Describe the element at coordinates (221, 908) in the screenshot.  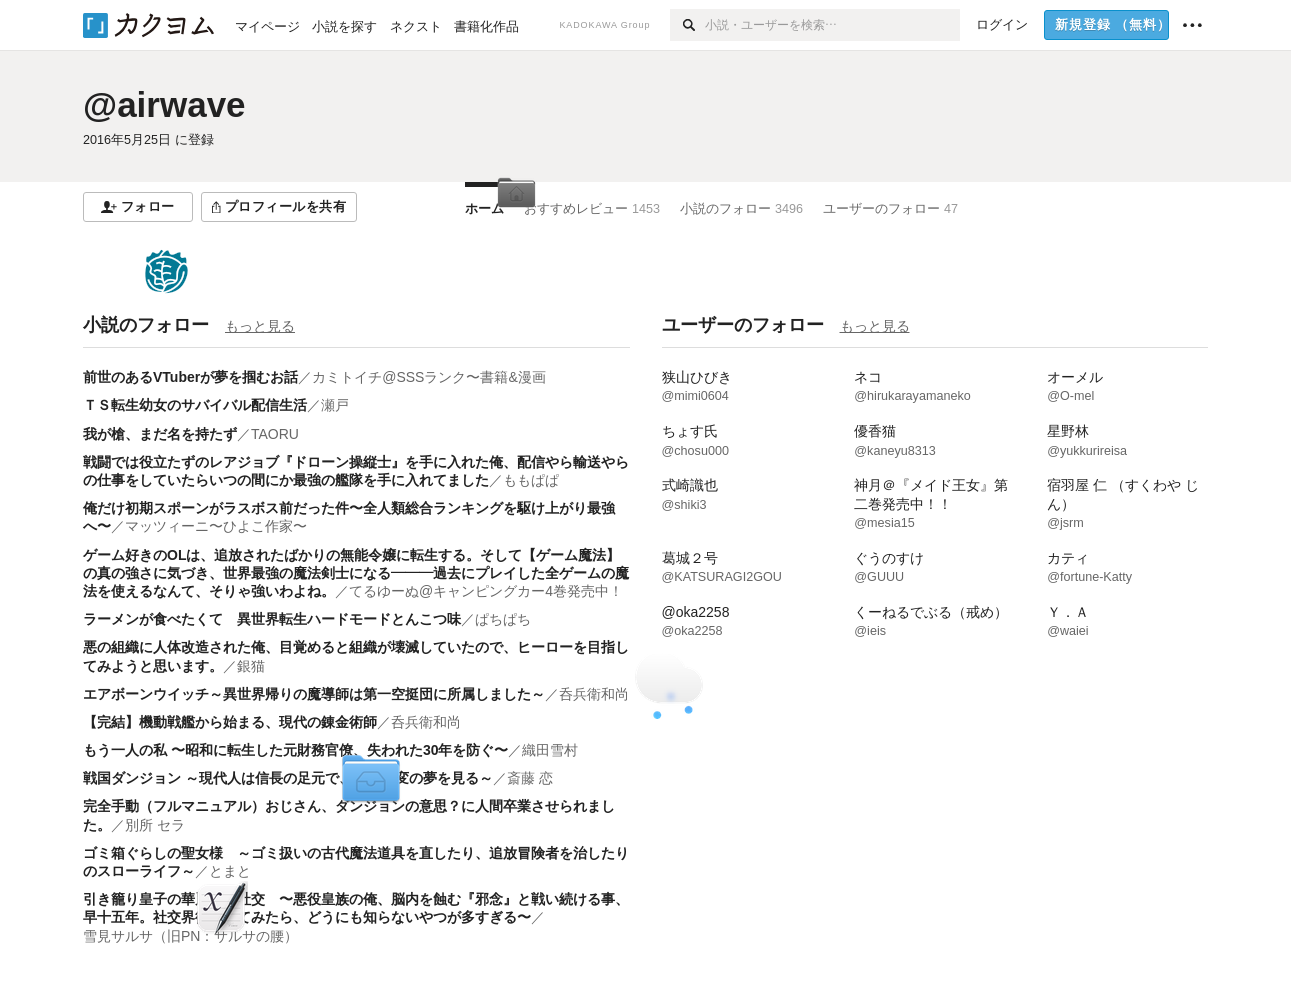
I see `open xournal note-taking app` at that location.